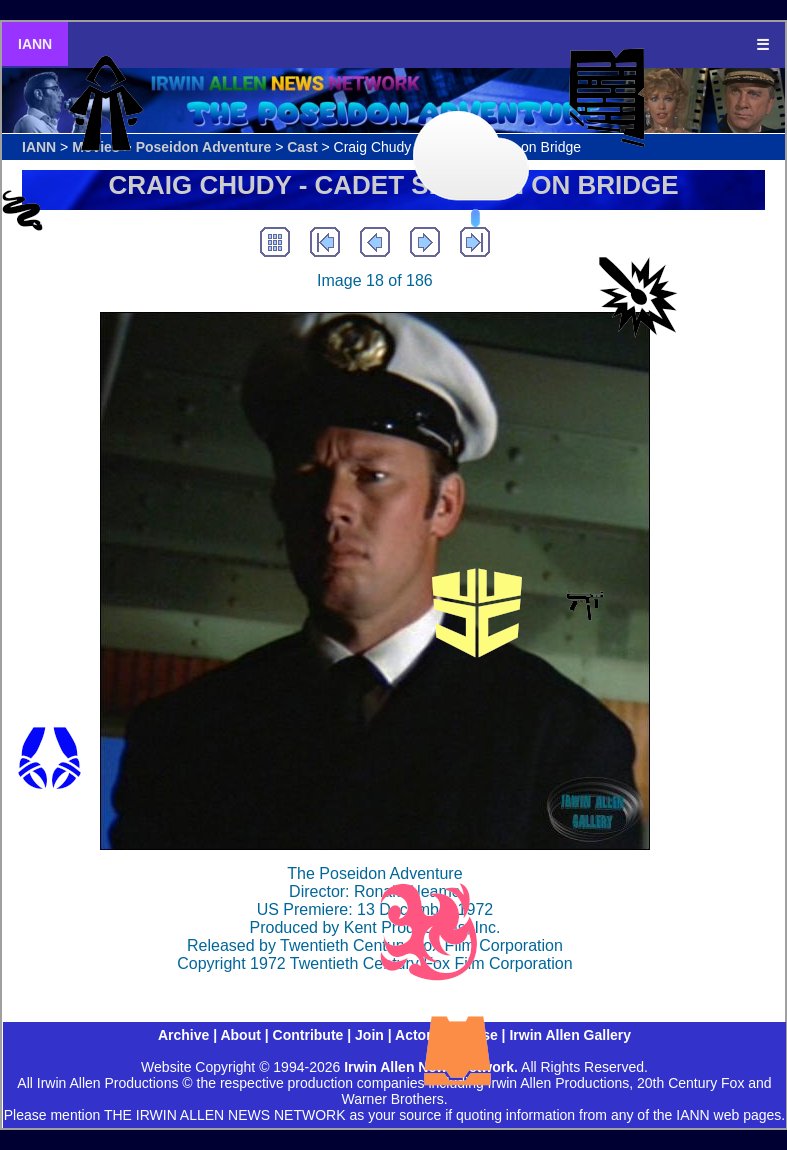  What do you see at coordinates (477, 613) in the screenshot?
I see `abstract game logo or brand icon` at bounding box center [477, 613].